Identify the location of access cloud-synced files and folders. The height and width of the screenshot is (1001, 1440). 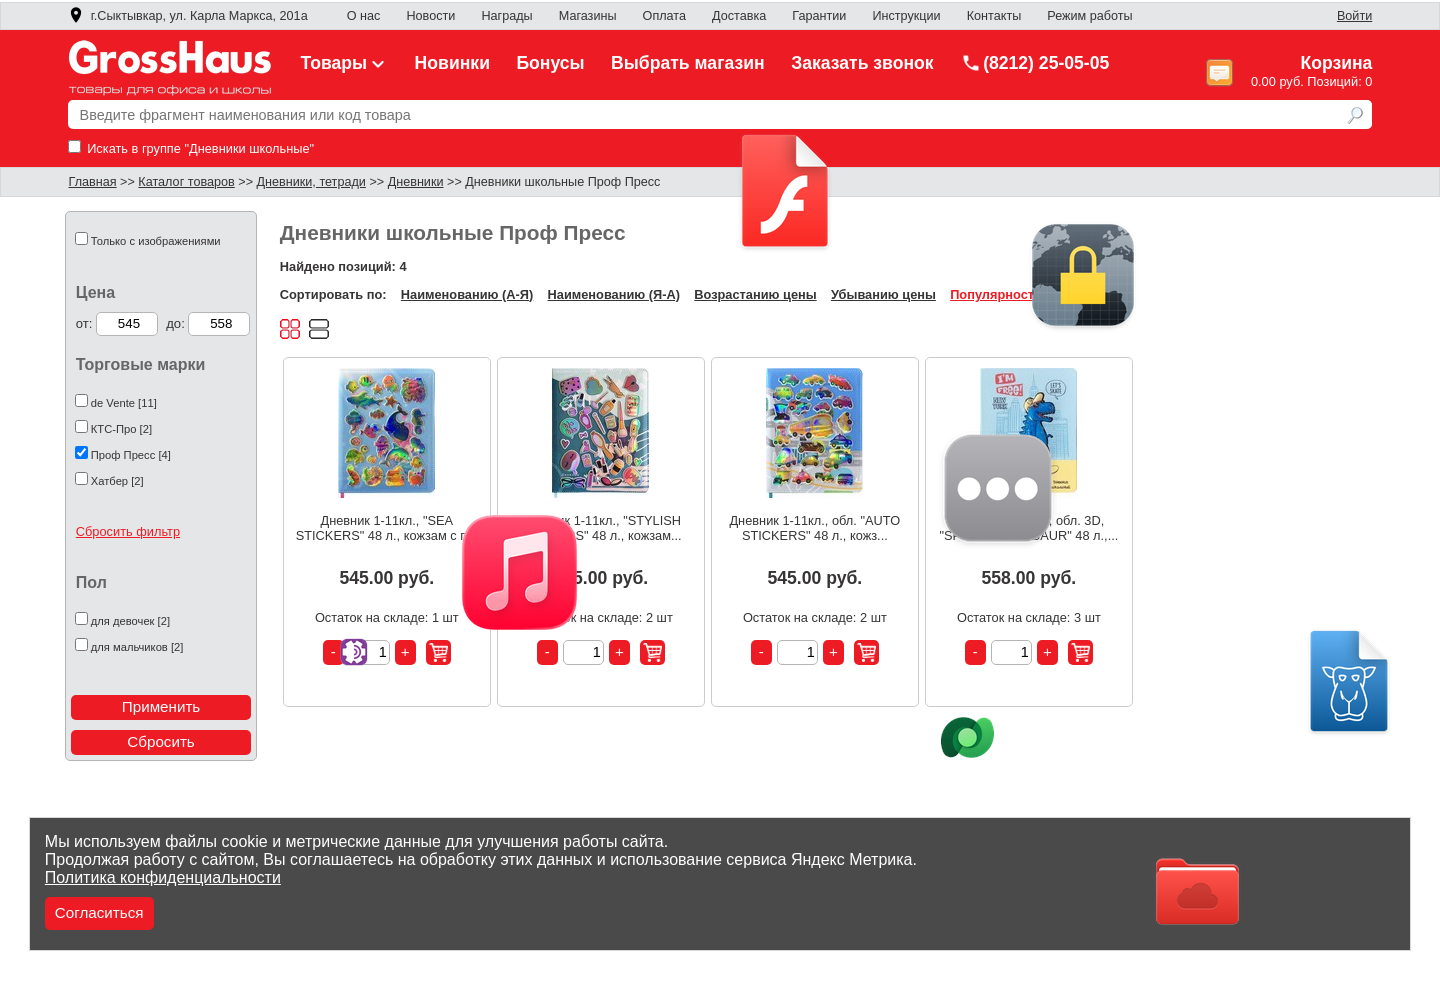
(1197, 891).